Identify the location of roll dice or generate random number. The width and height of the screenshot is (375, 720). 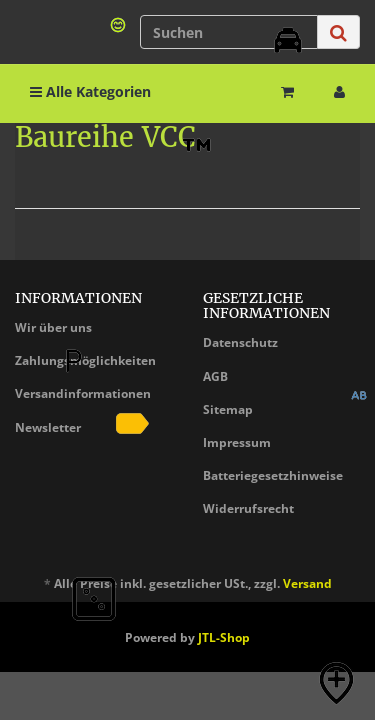
(94, 599).